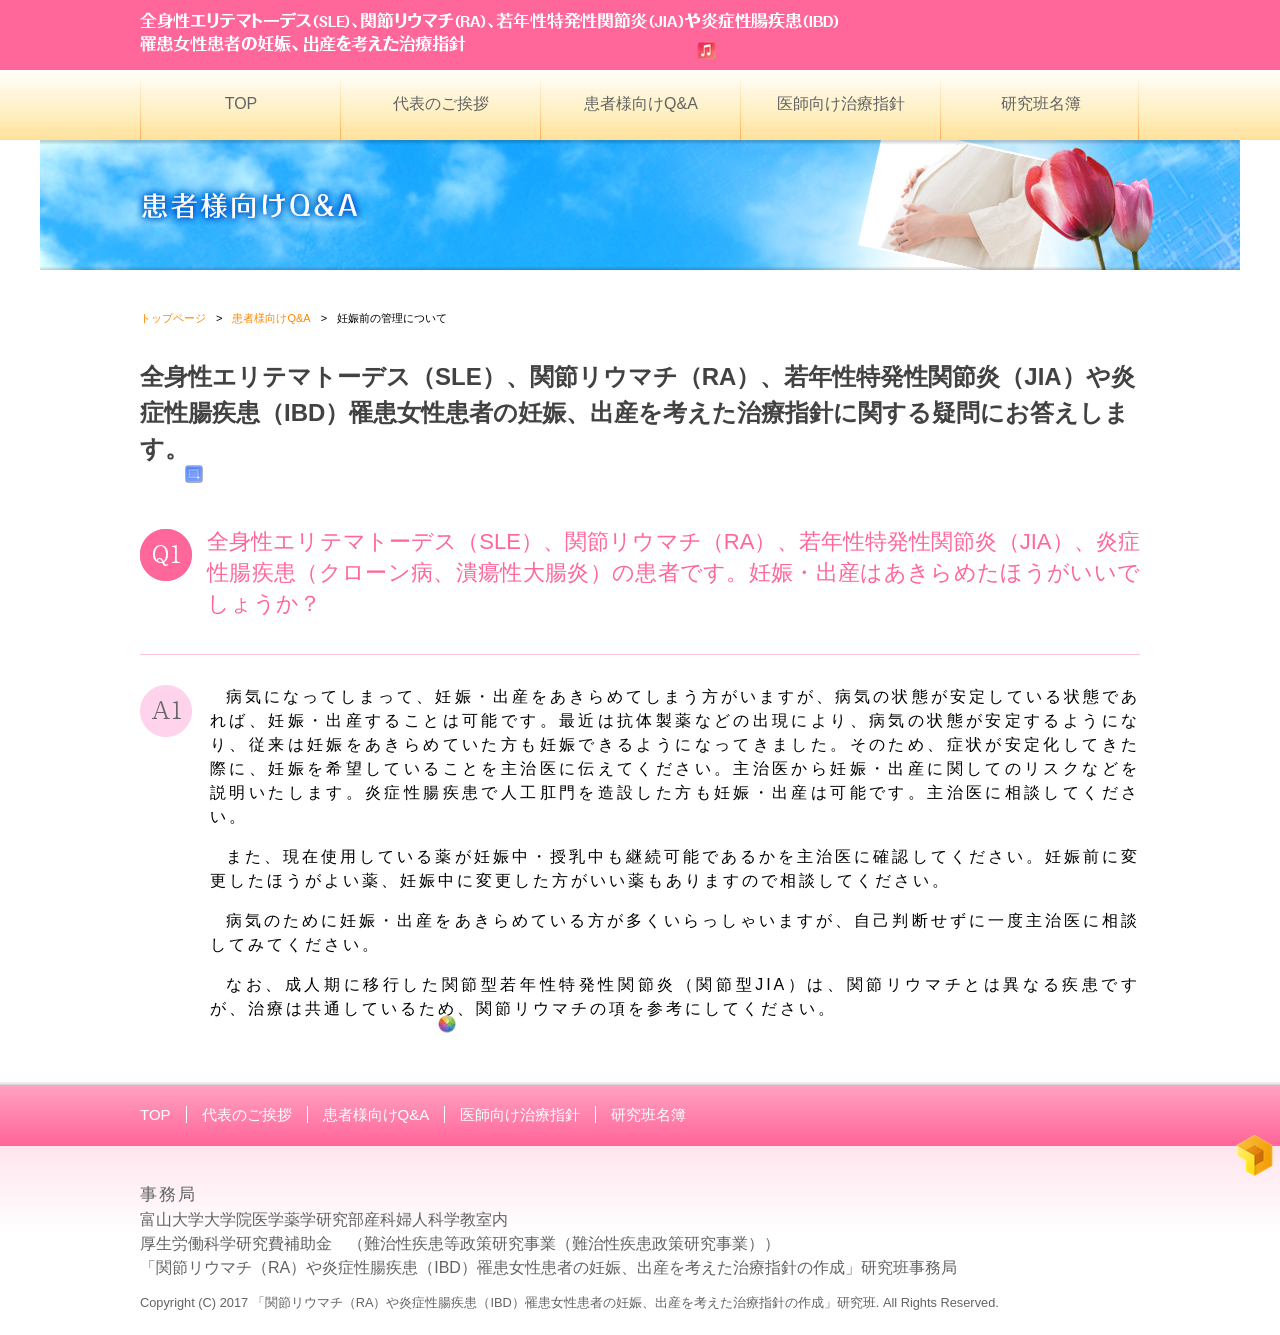  What do you see at coordinates (706, 50) in the screenshot?
I see `open the music player app` at bounding box center [706, 50].